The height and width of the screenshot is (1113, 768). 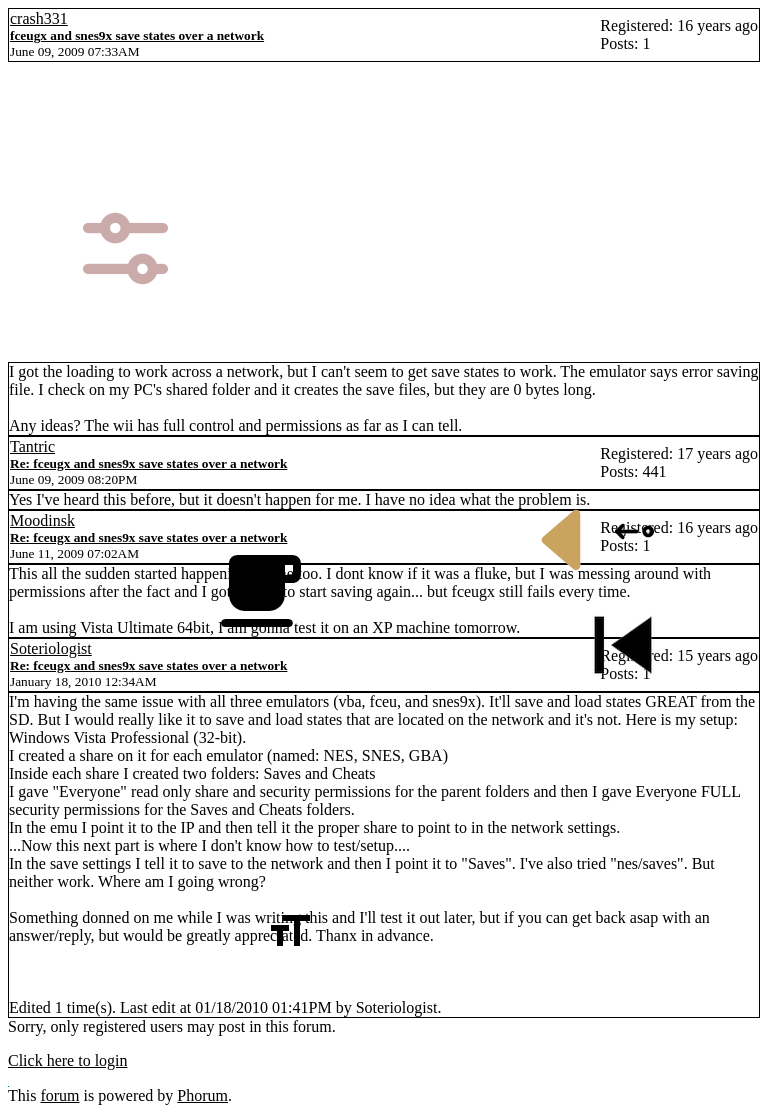 I want to click on find nearby coffee shops or cafes, so click(x=261, y=591).